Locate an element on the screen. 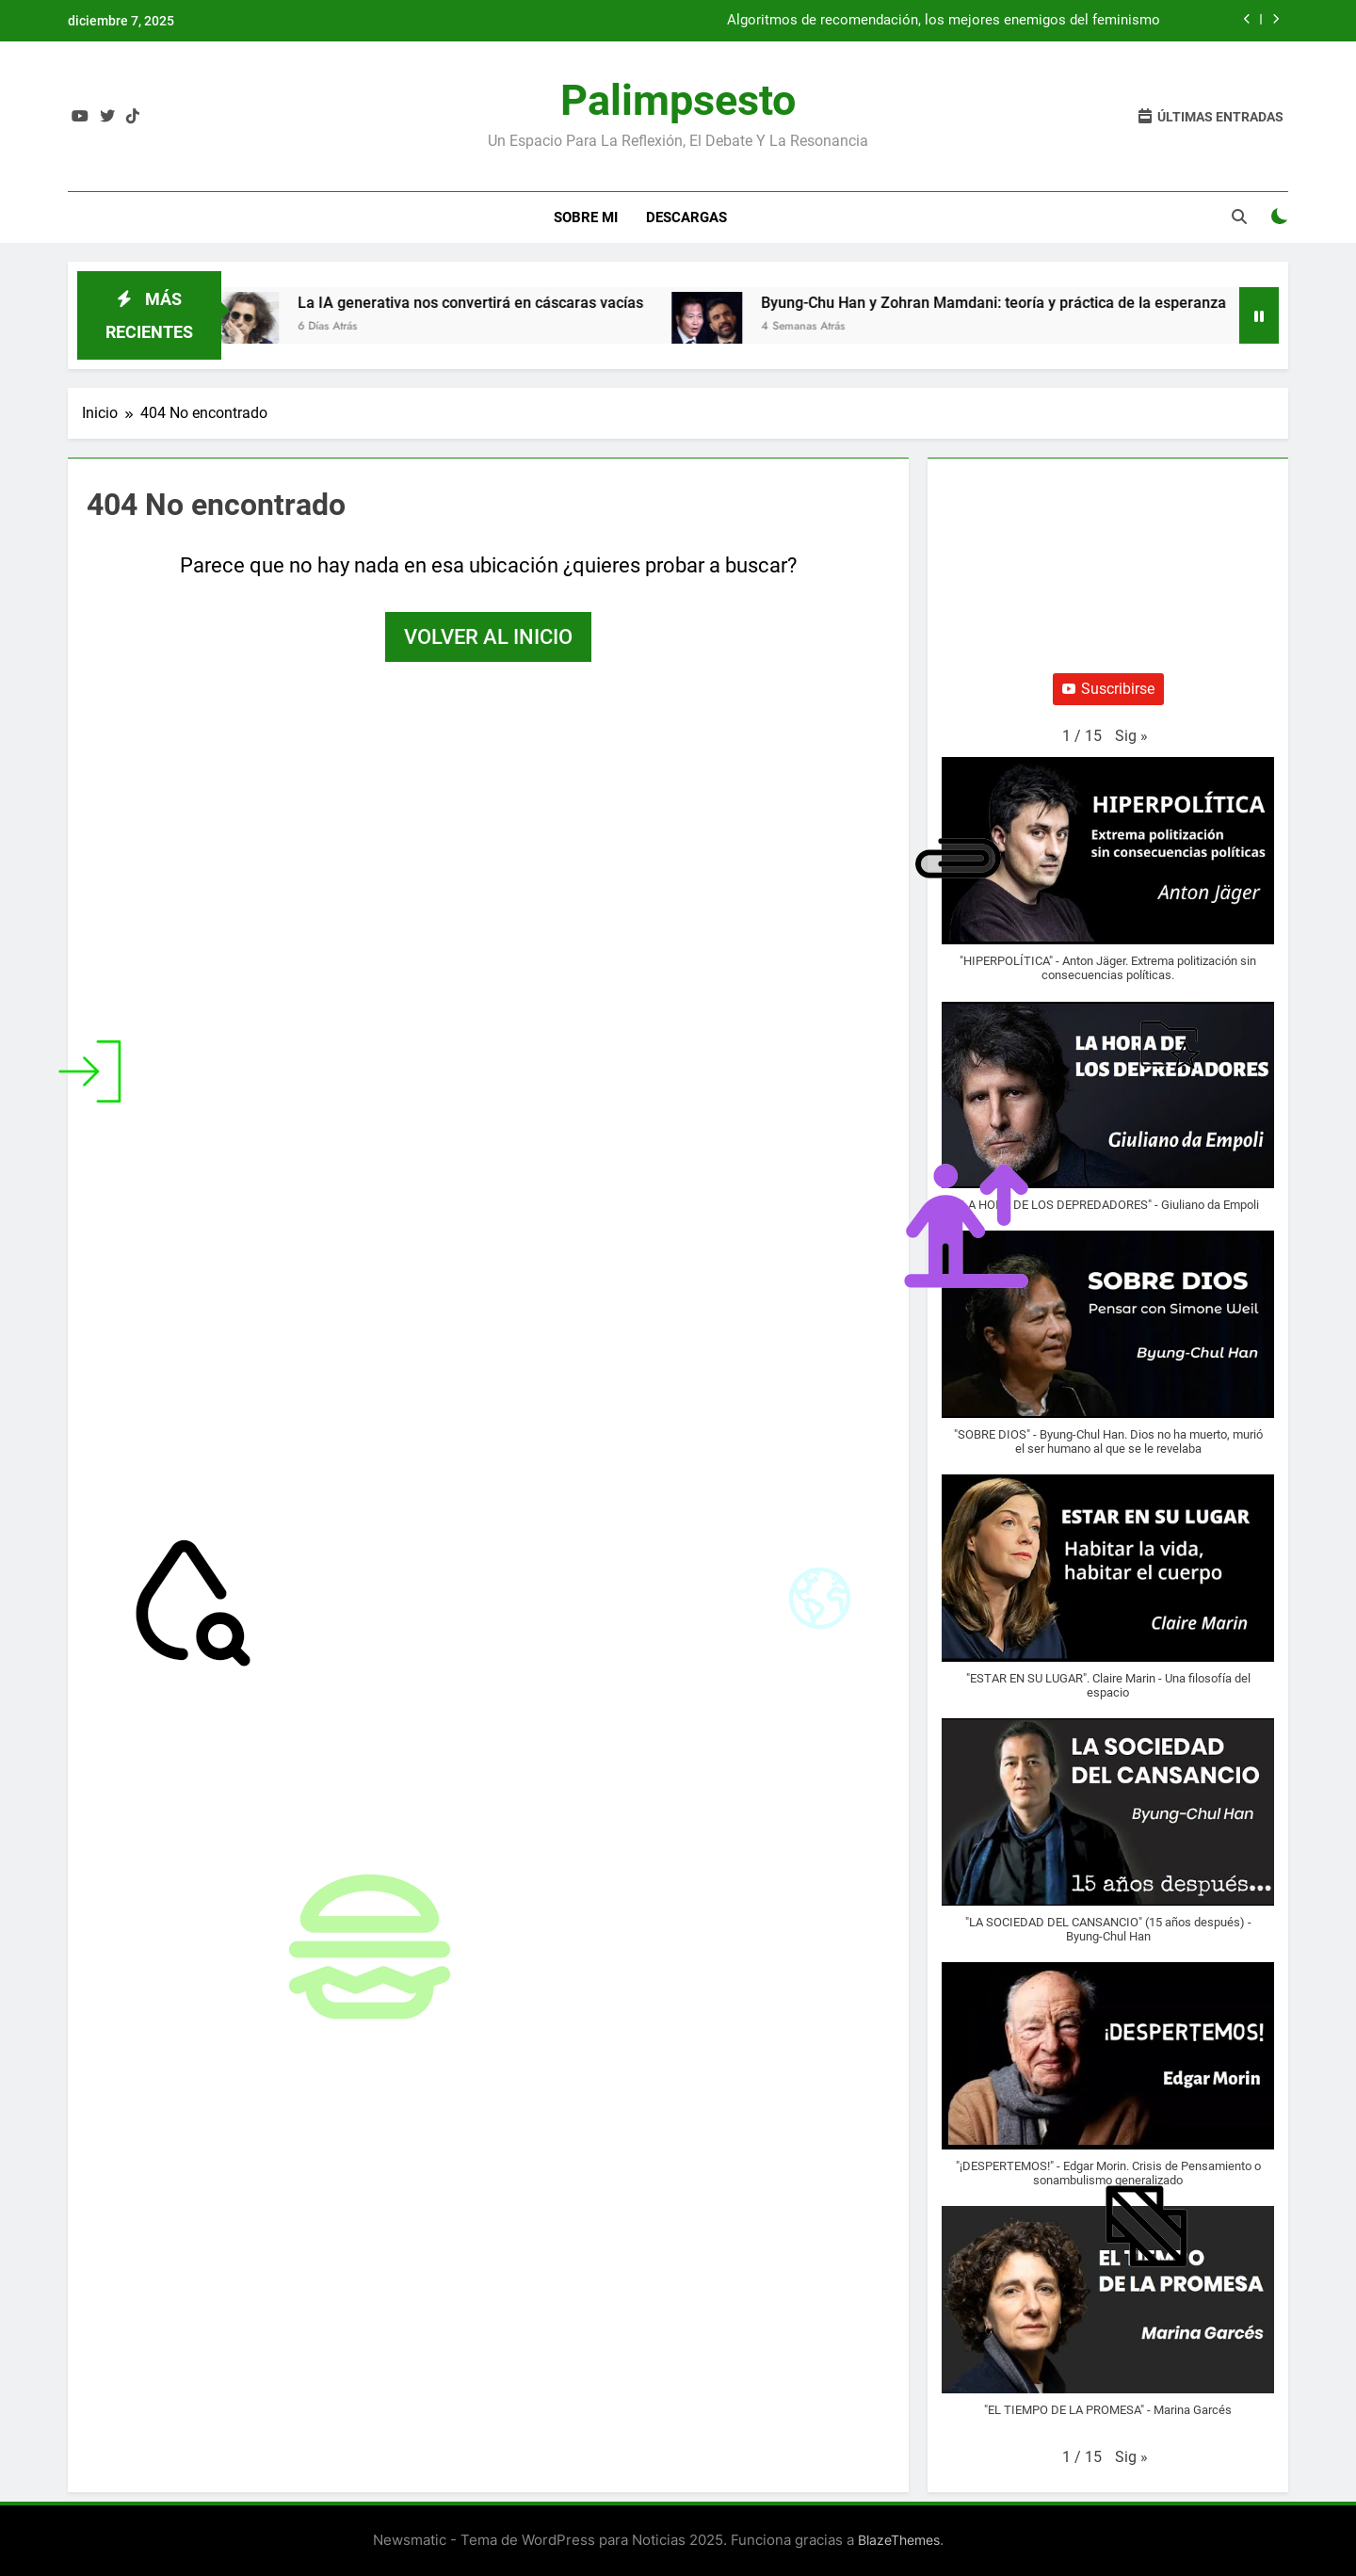  attach a file to your message is located at coordinates (958, 858).